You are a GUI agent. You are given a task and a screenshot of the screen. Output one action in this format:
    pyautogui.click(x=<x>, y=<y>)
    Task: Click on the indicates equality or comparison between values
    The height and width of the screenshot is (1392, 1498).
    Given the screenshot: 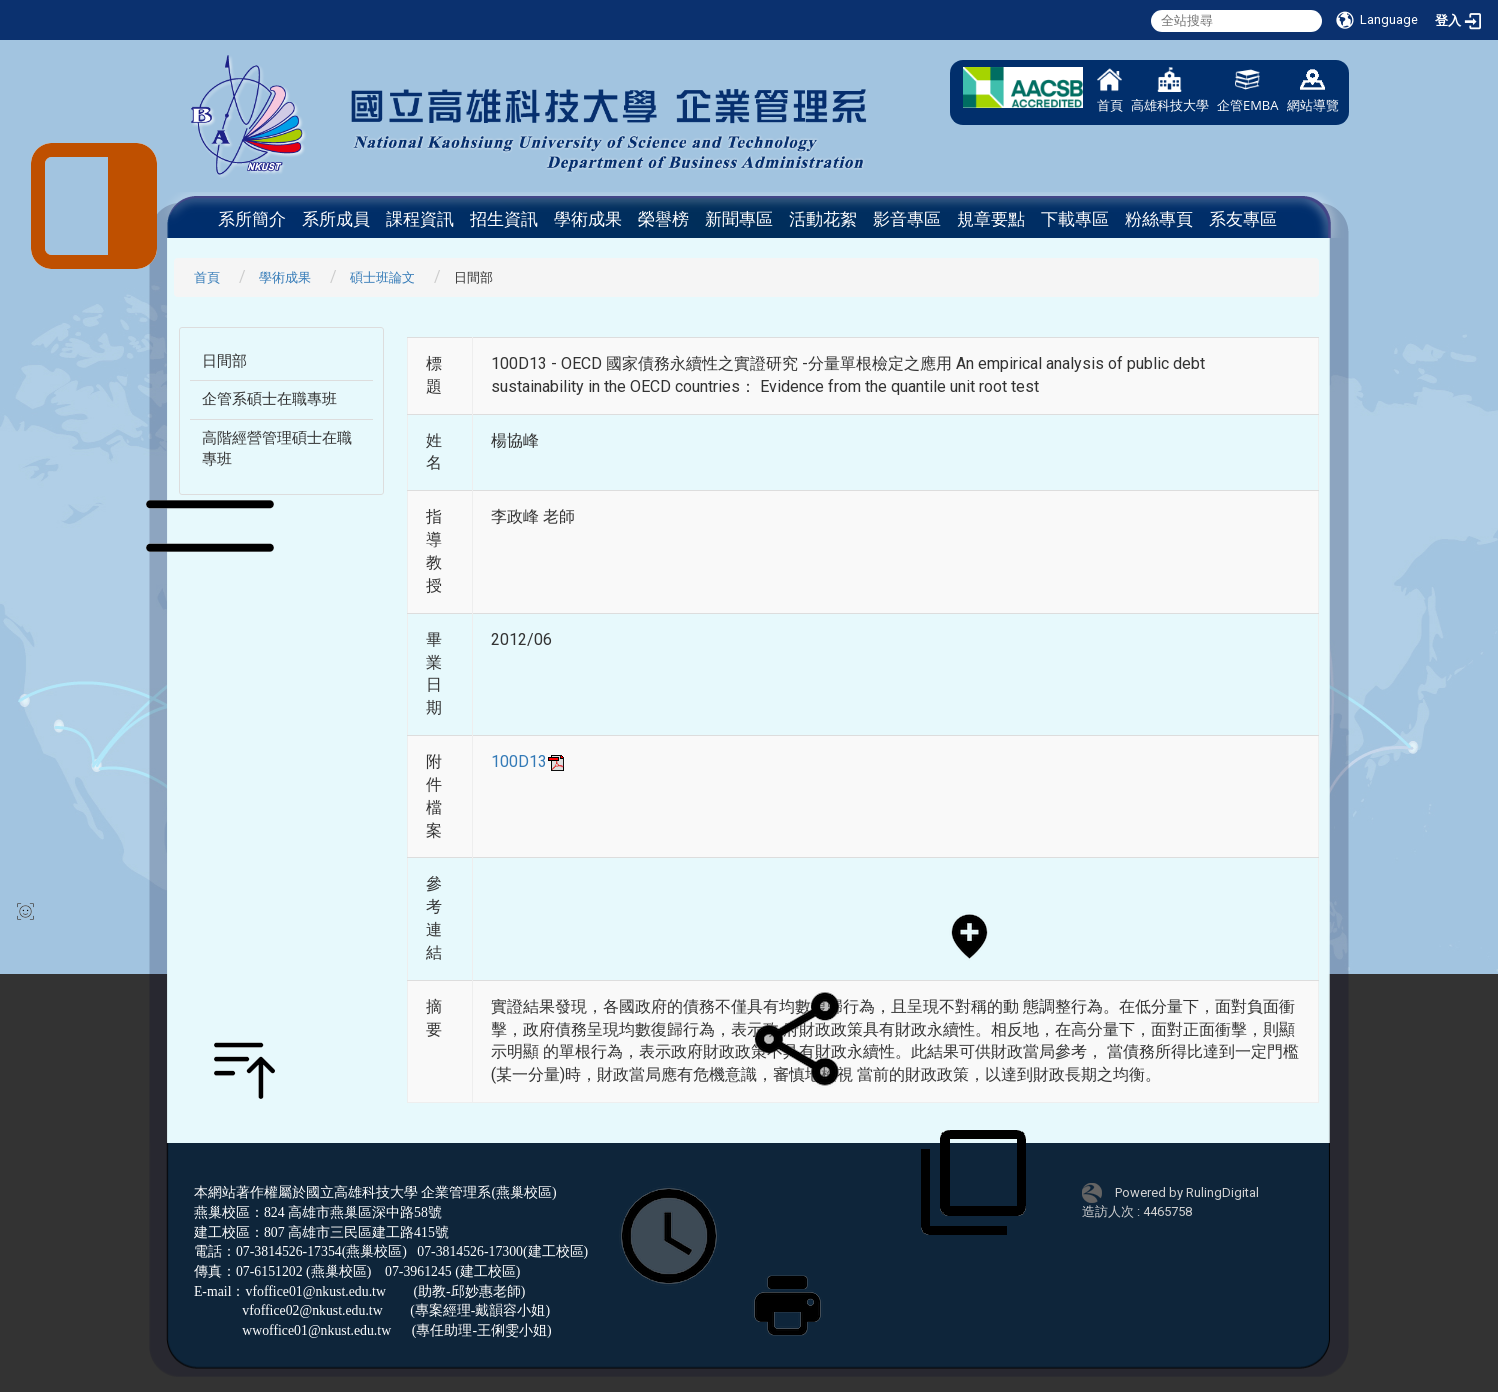 What is the action you would take?
    pyautogui.click(x=210, y=526)
    